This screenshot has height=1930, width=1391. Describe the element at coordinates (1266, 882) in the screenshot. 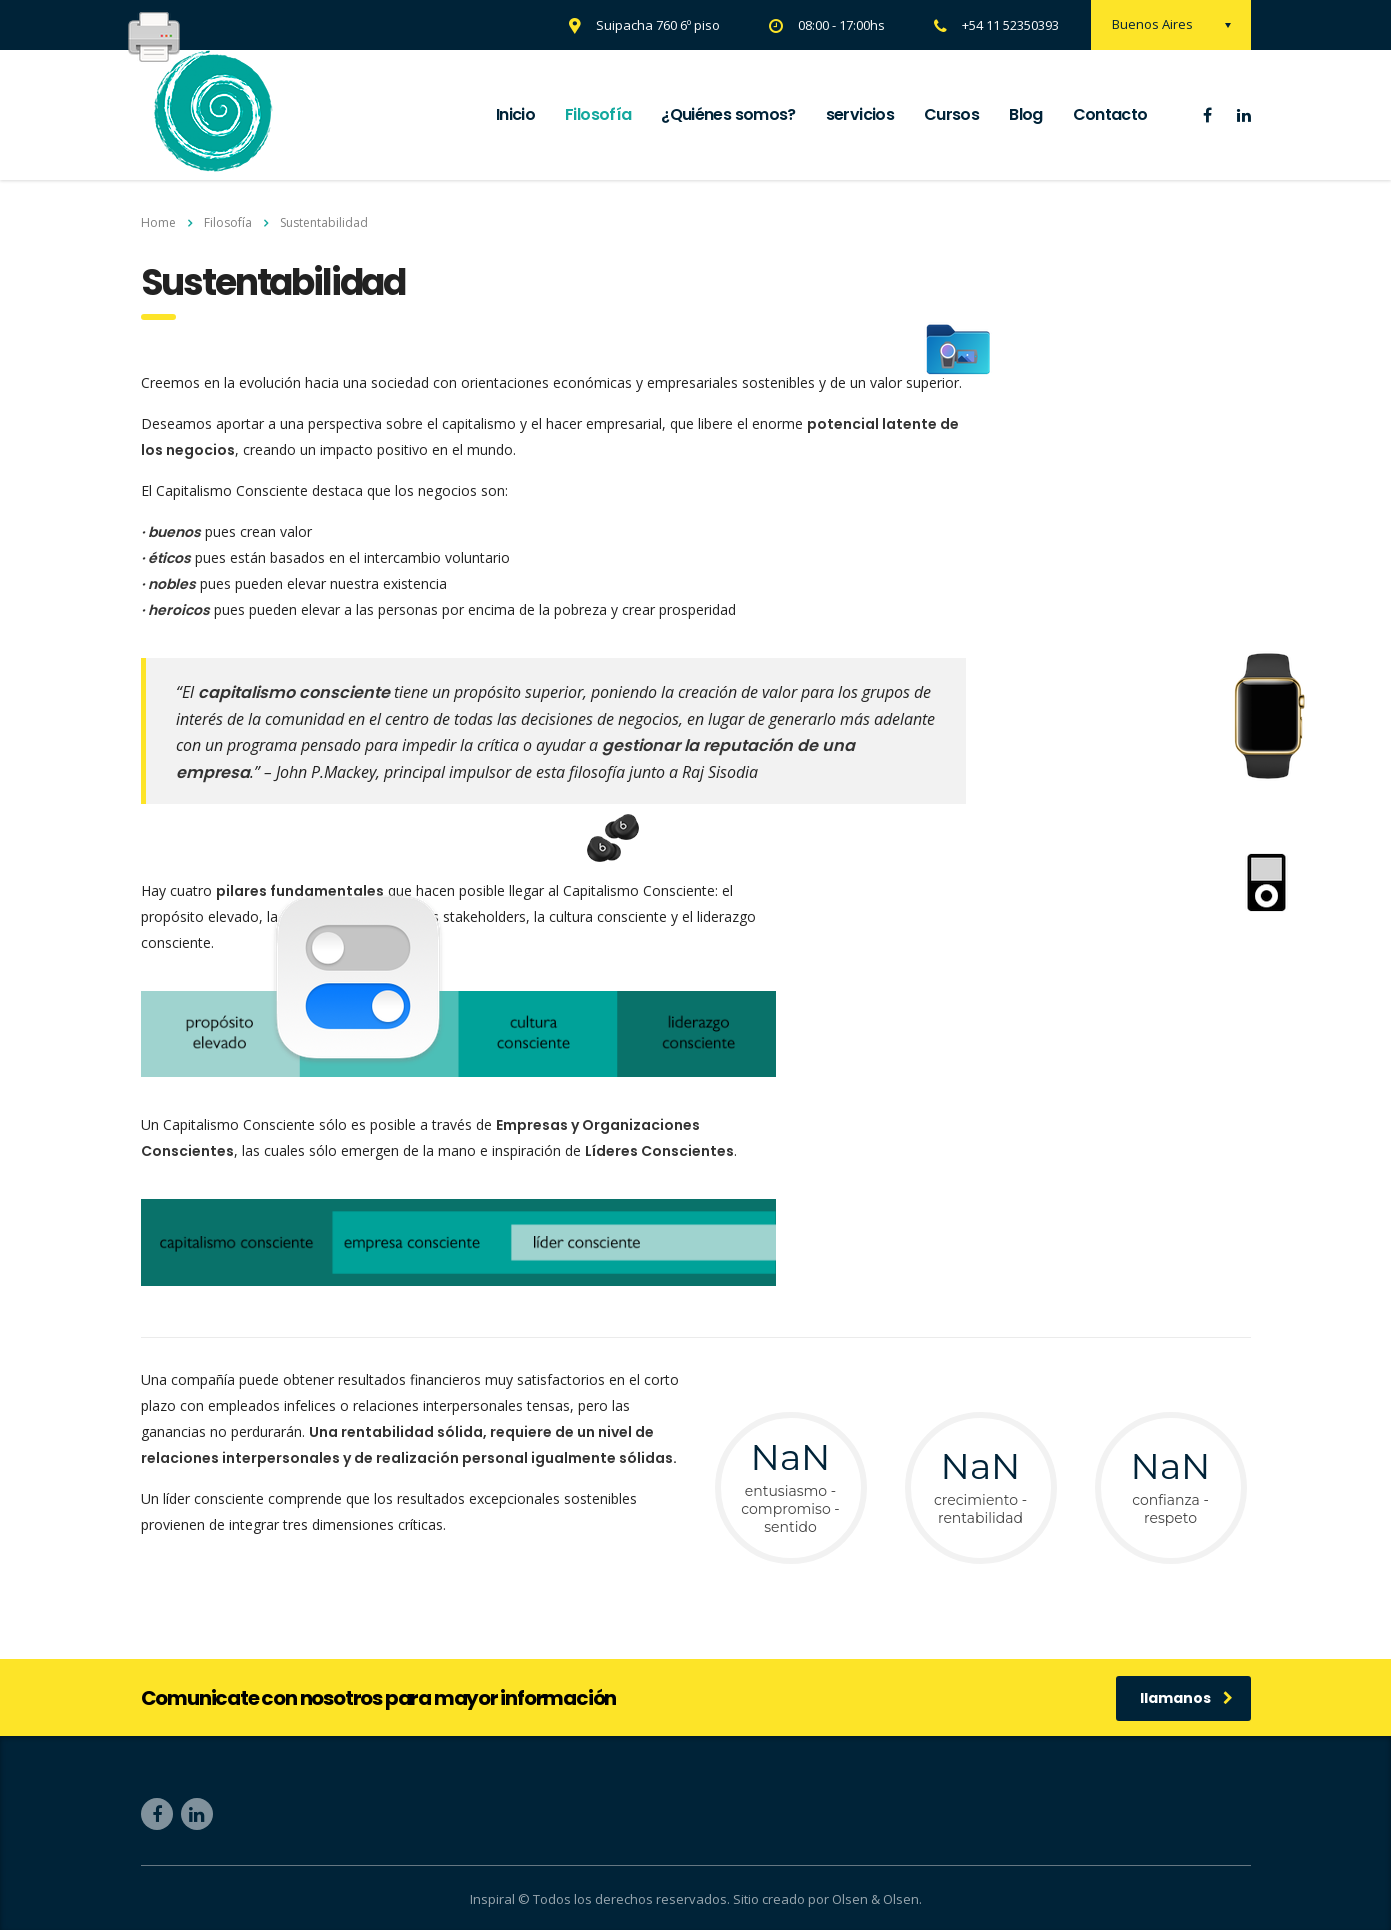

I see `access connected iPod Classic device` at that location.